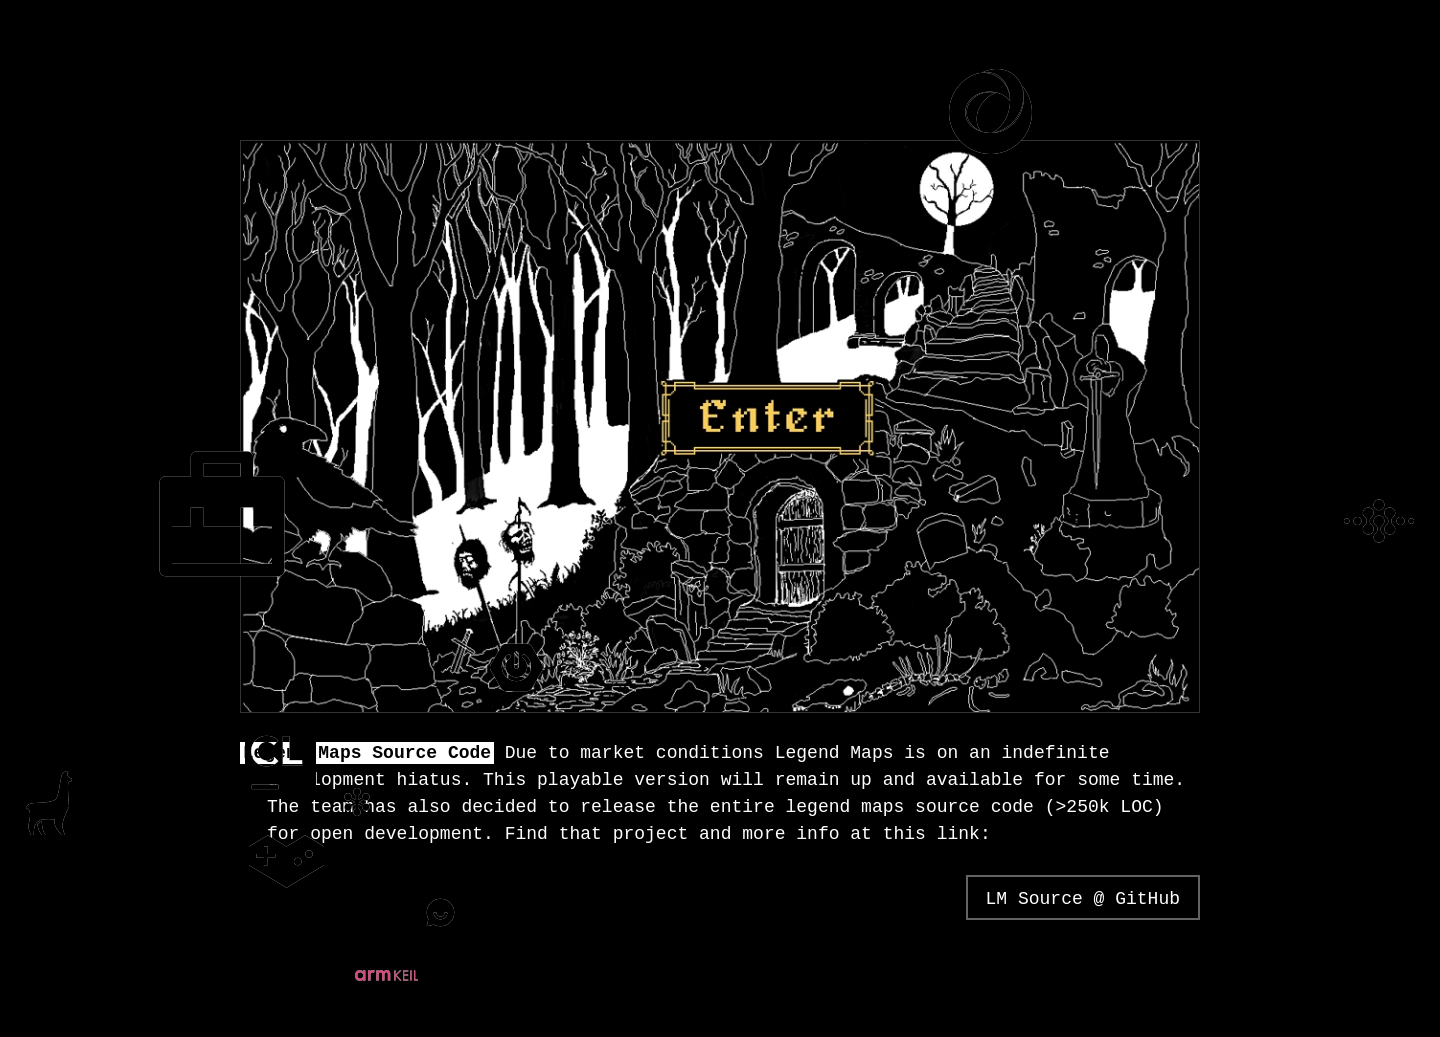 The height and width of the screenshot is (1037, 1440). Describe the element at coordinates (357, 802) in the screenshot. I see `launch GoToMeeting app` at that location.